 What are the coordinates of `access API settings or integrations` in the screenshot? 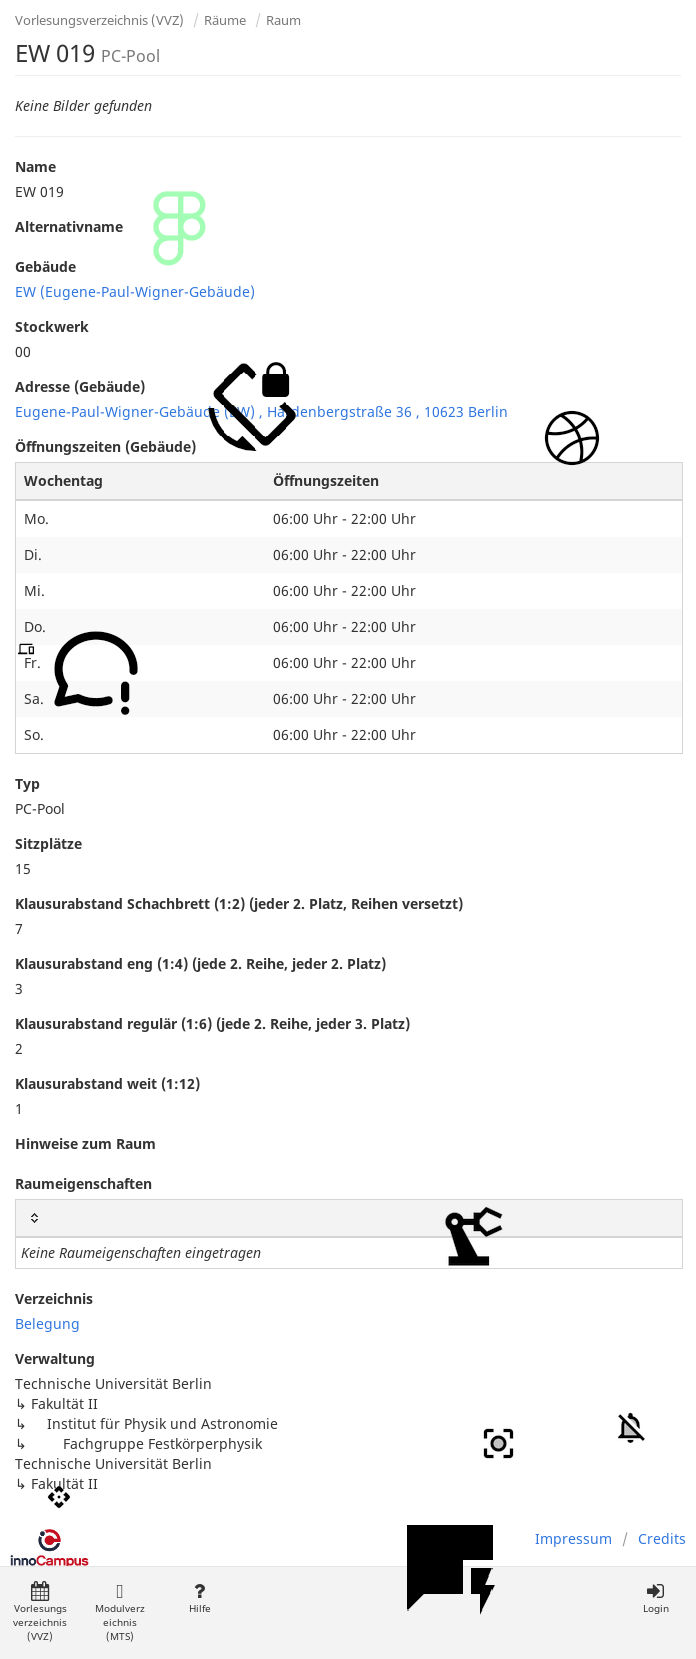 It's located at (59, 1497).